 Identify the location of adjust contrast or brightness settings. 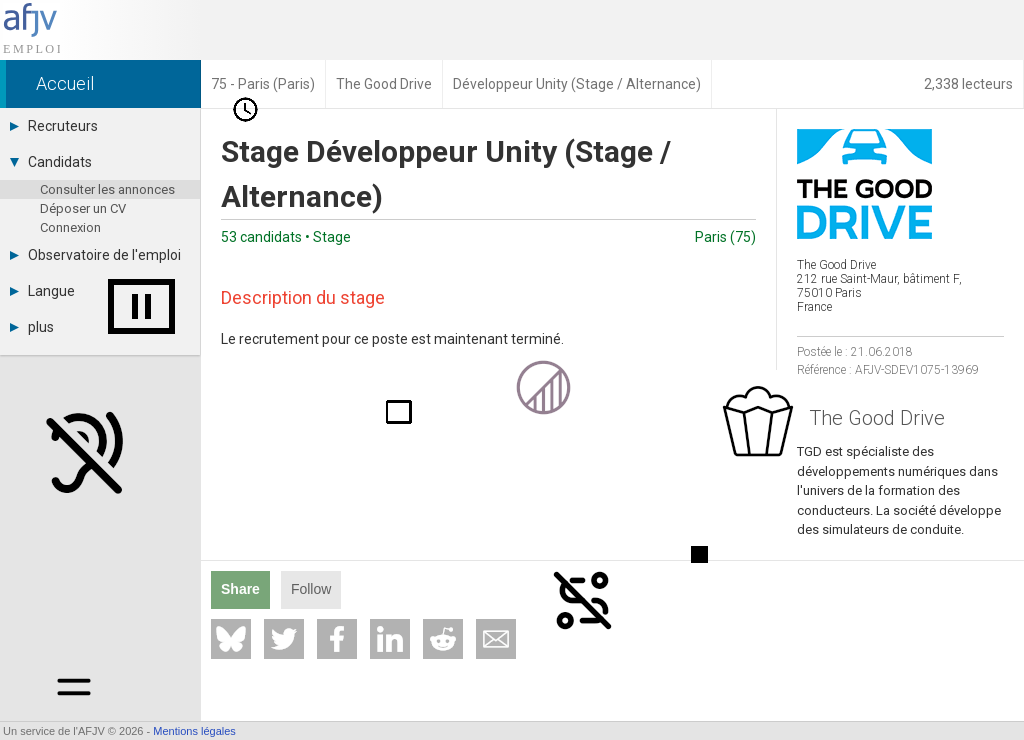
(543, 387).